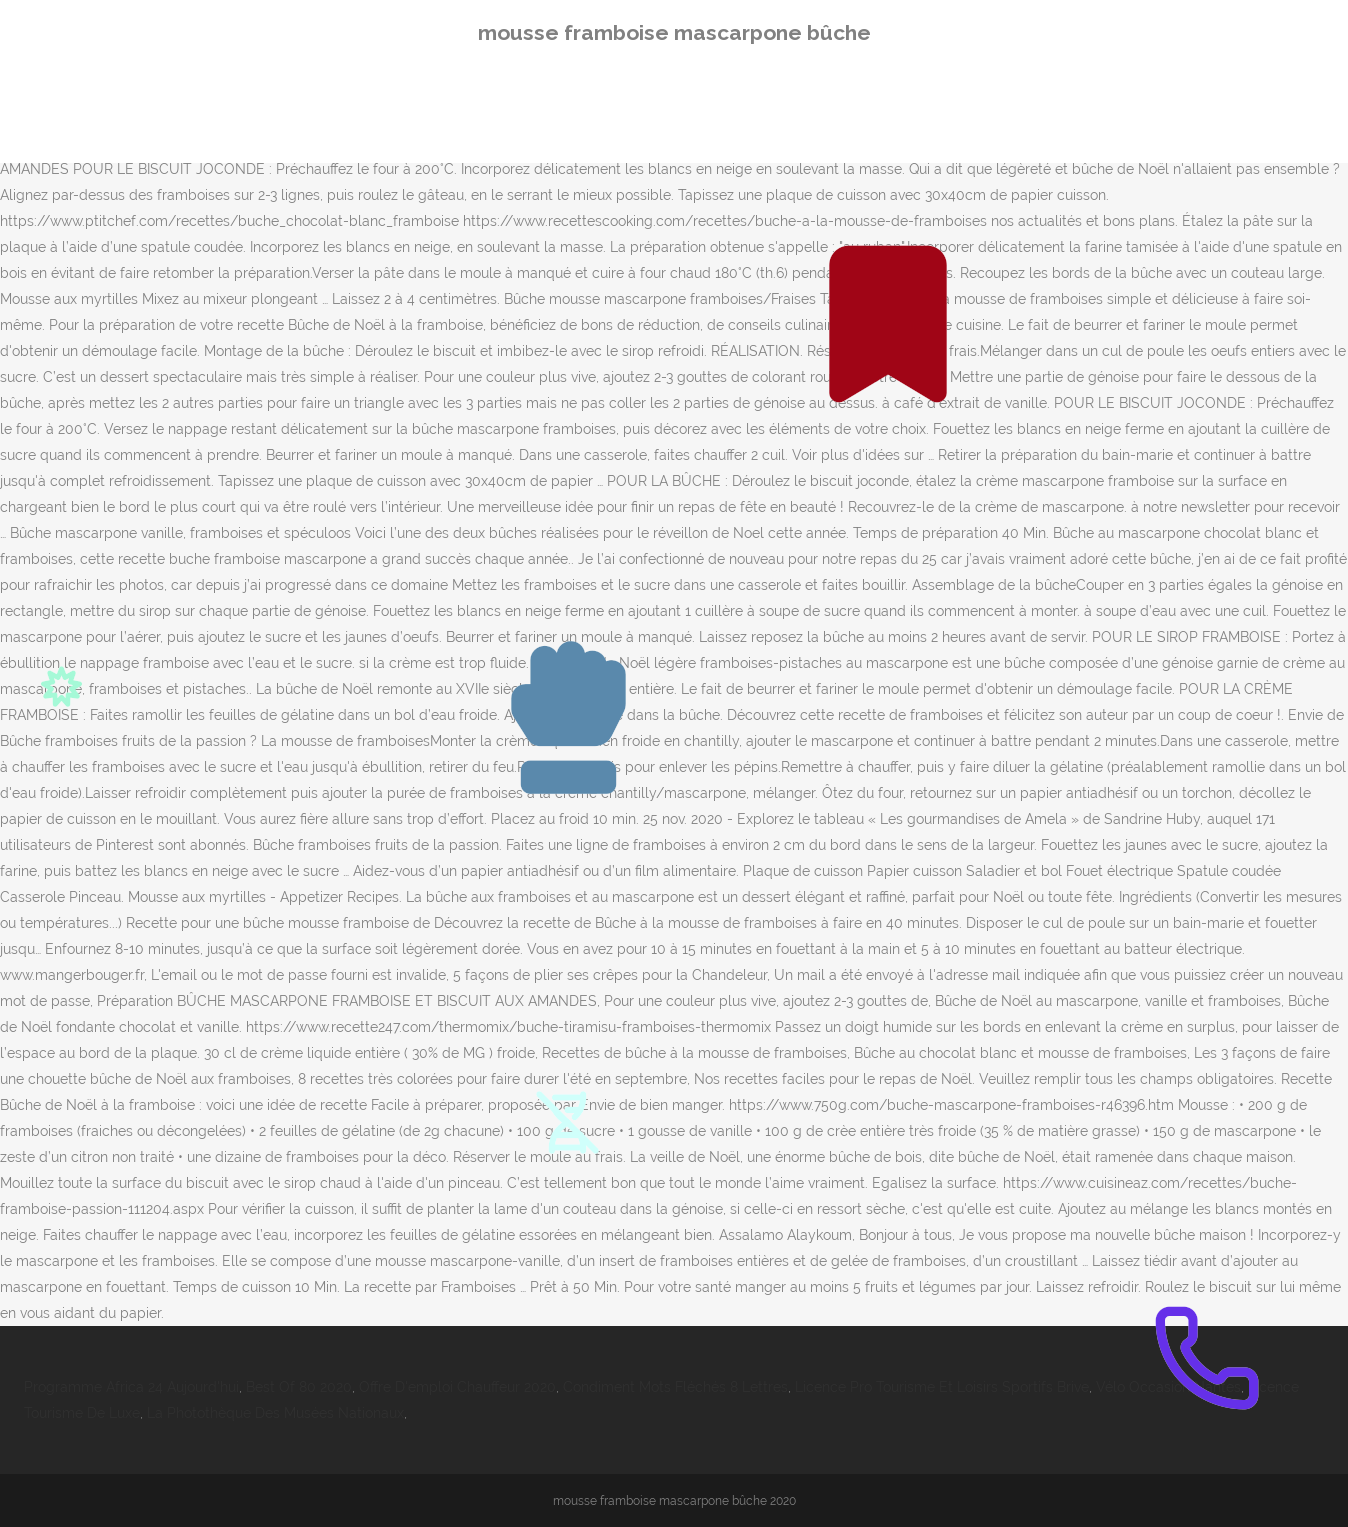 This screenshot has height=1527, width=1348. Describe the element at coordinates (567, 1122) in the screenshot. I see `disable genetic or DNA-related features` at that location.